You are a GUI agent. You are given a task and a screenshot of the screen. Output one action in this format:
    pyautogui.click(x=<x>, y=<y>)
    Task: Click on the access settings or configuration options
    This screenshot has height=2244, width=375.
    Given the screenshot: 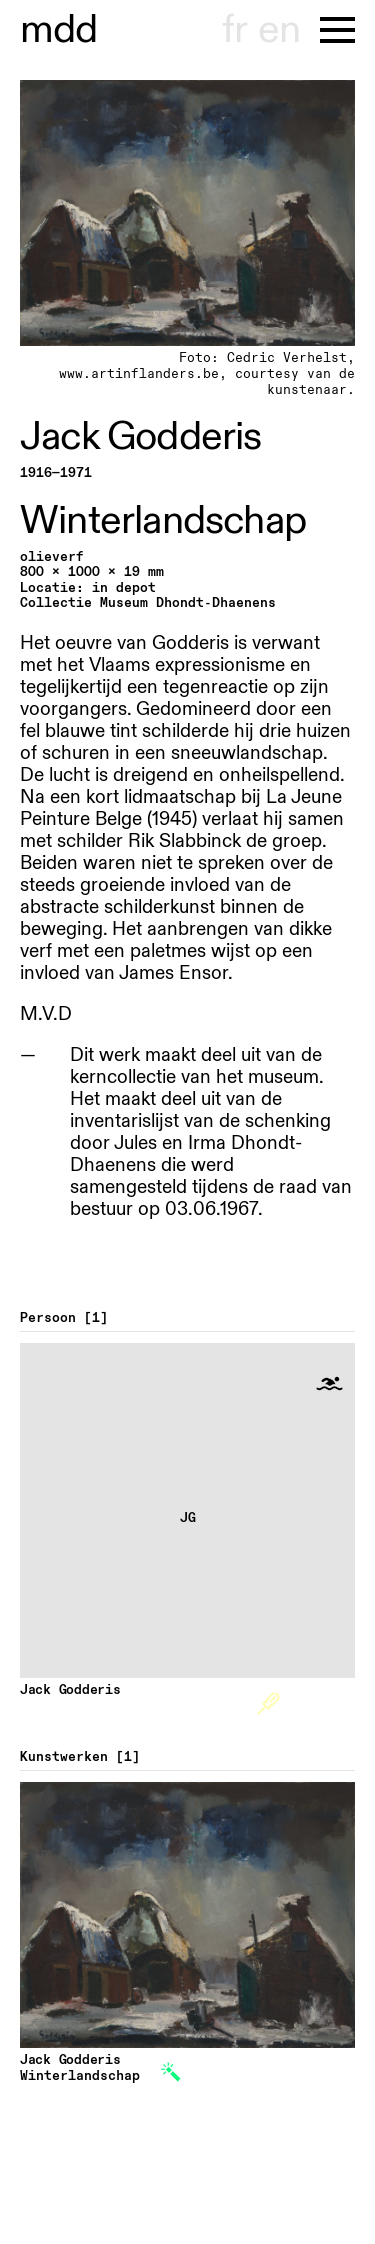 What is the action you would take?
    pyautogui.click(x=268, y=1703)
    